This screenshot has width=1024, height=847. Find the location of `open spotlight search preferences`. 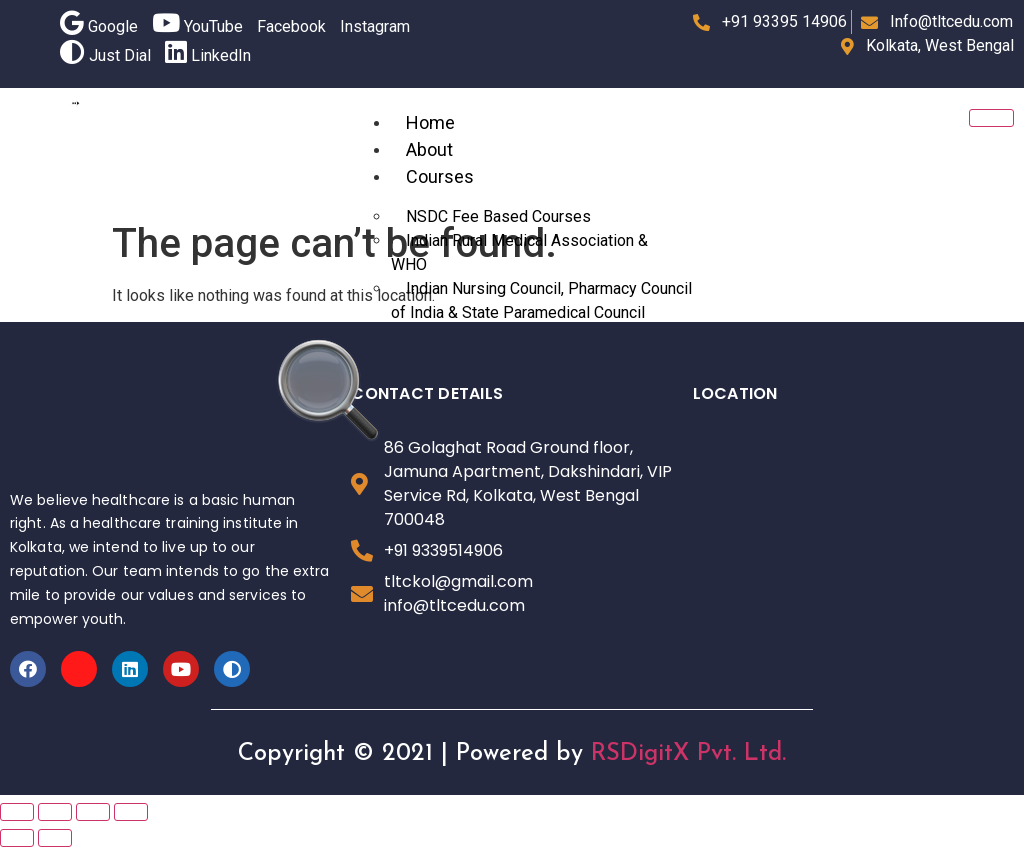

open spotlight search preferences is located at coordinates (328, 390).